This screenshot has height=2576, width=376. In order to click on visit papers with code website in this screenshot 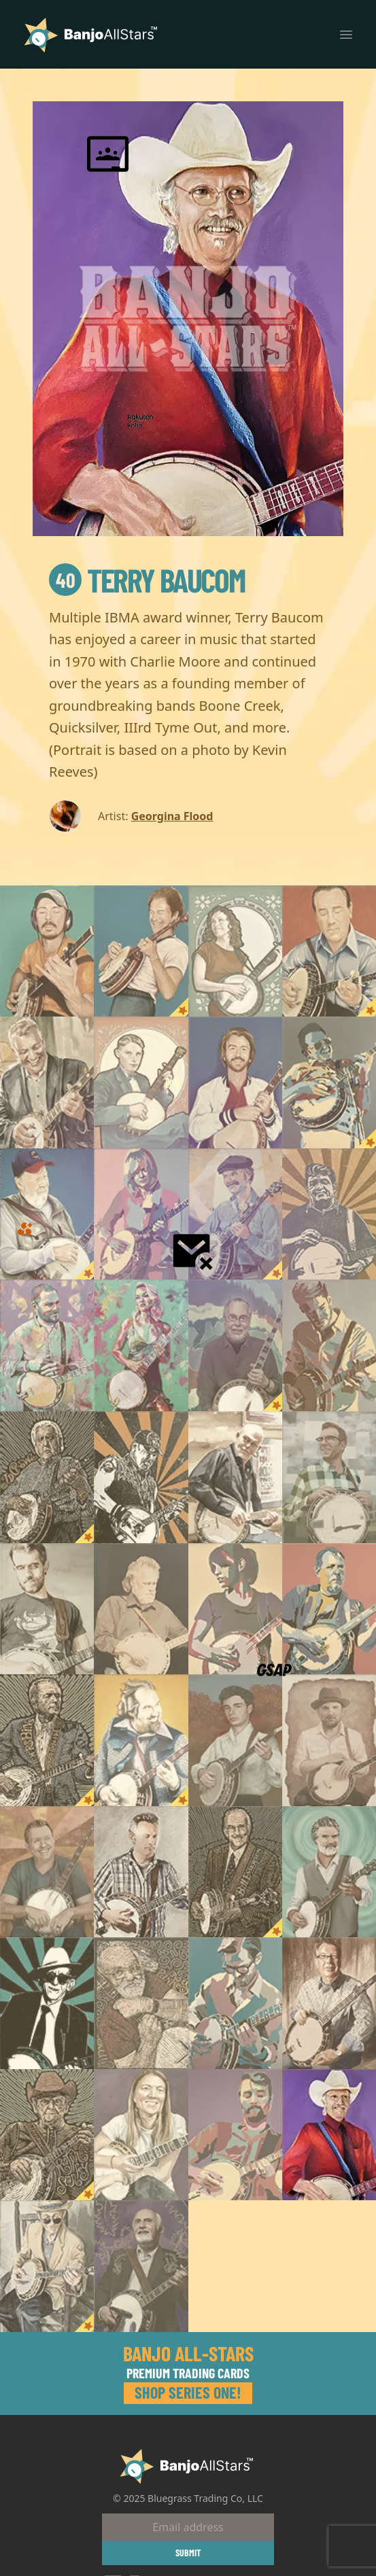, I will do `click(172, 1082)`.